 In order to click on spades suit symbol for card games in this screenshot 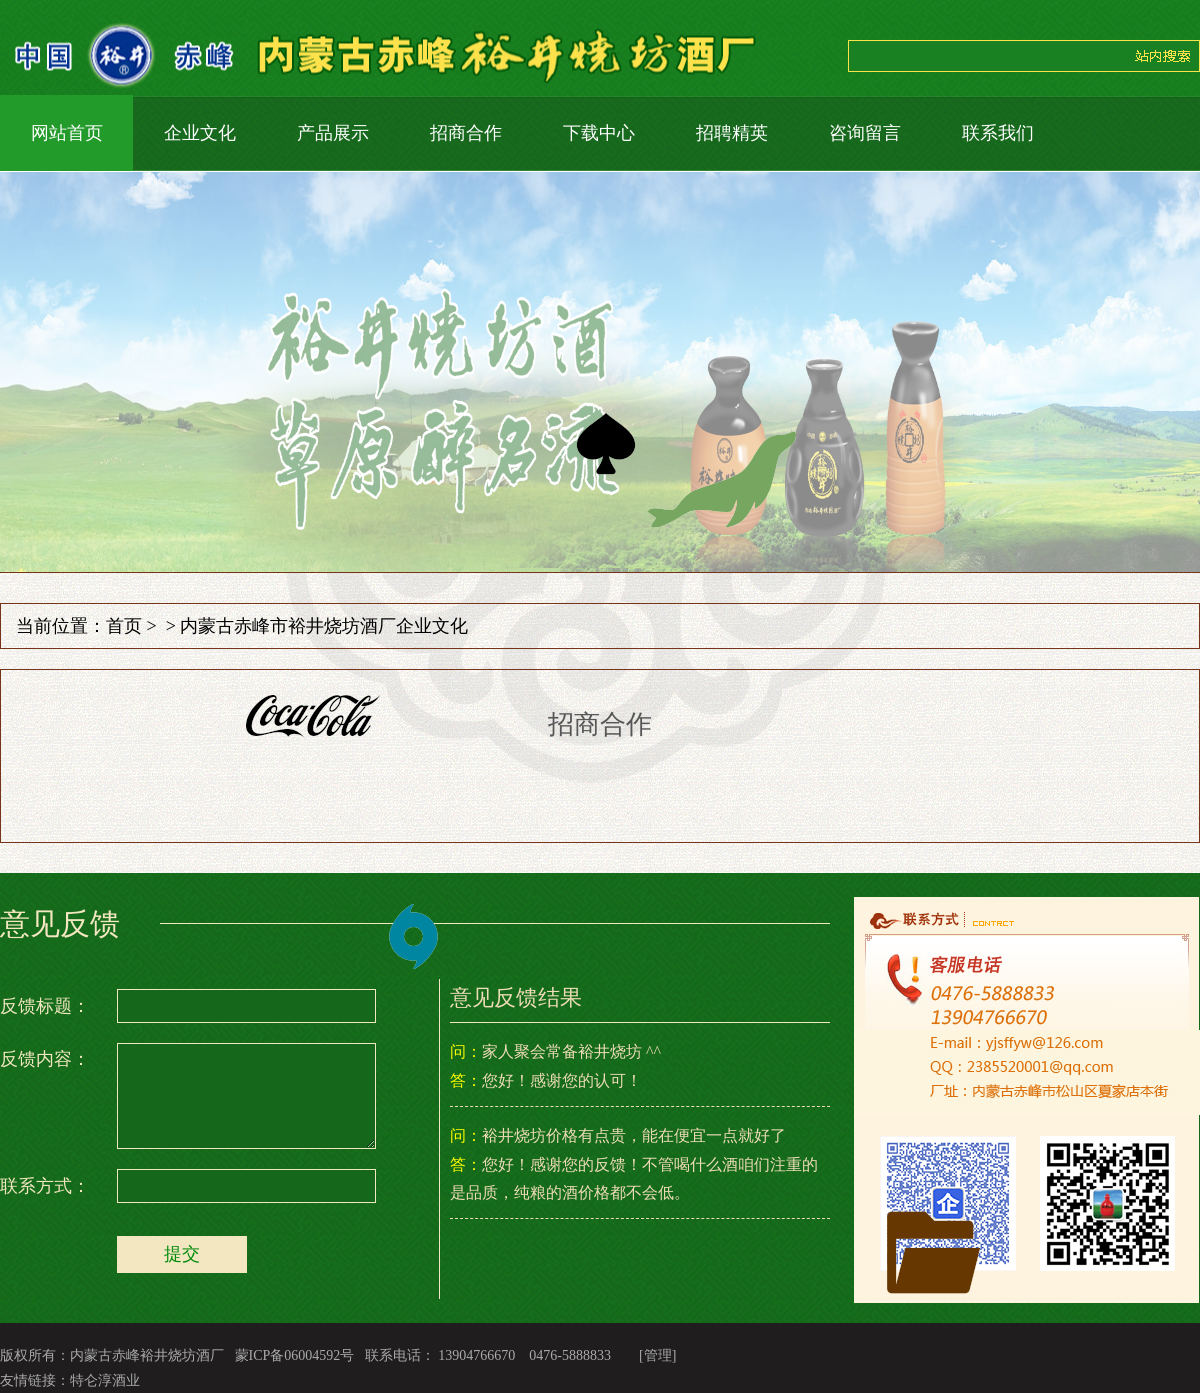, I will do `click(606, 445)`.